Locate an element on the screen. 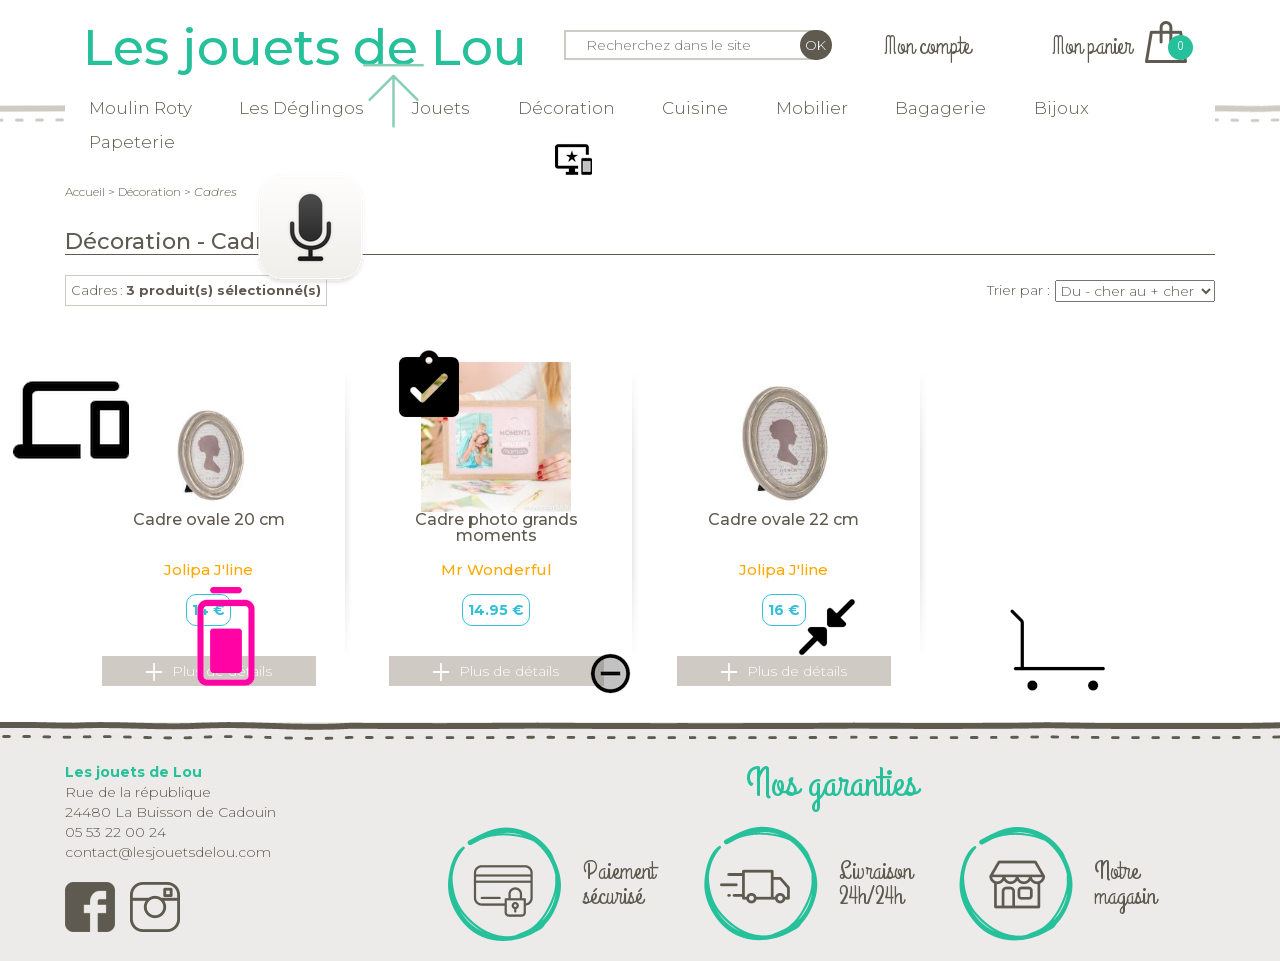  do not disturb mode is enabled is located at coordinates (610, 673).